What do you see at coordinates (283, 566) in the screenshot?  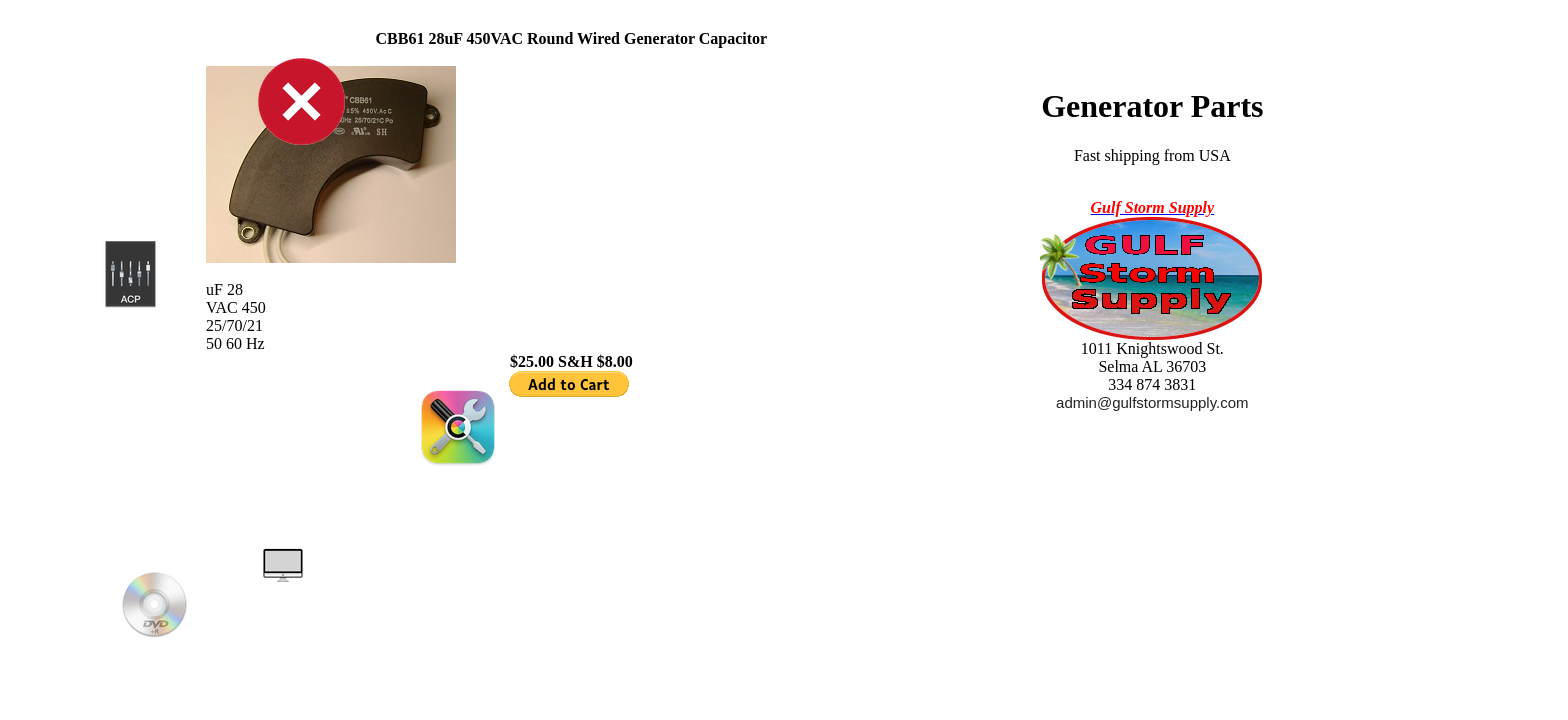 I see `navigate to your iMac in the sidebar` at bounding box center [283, 566].